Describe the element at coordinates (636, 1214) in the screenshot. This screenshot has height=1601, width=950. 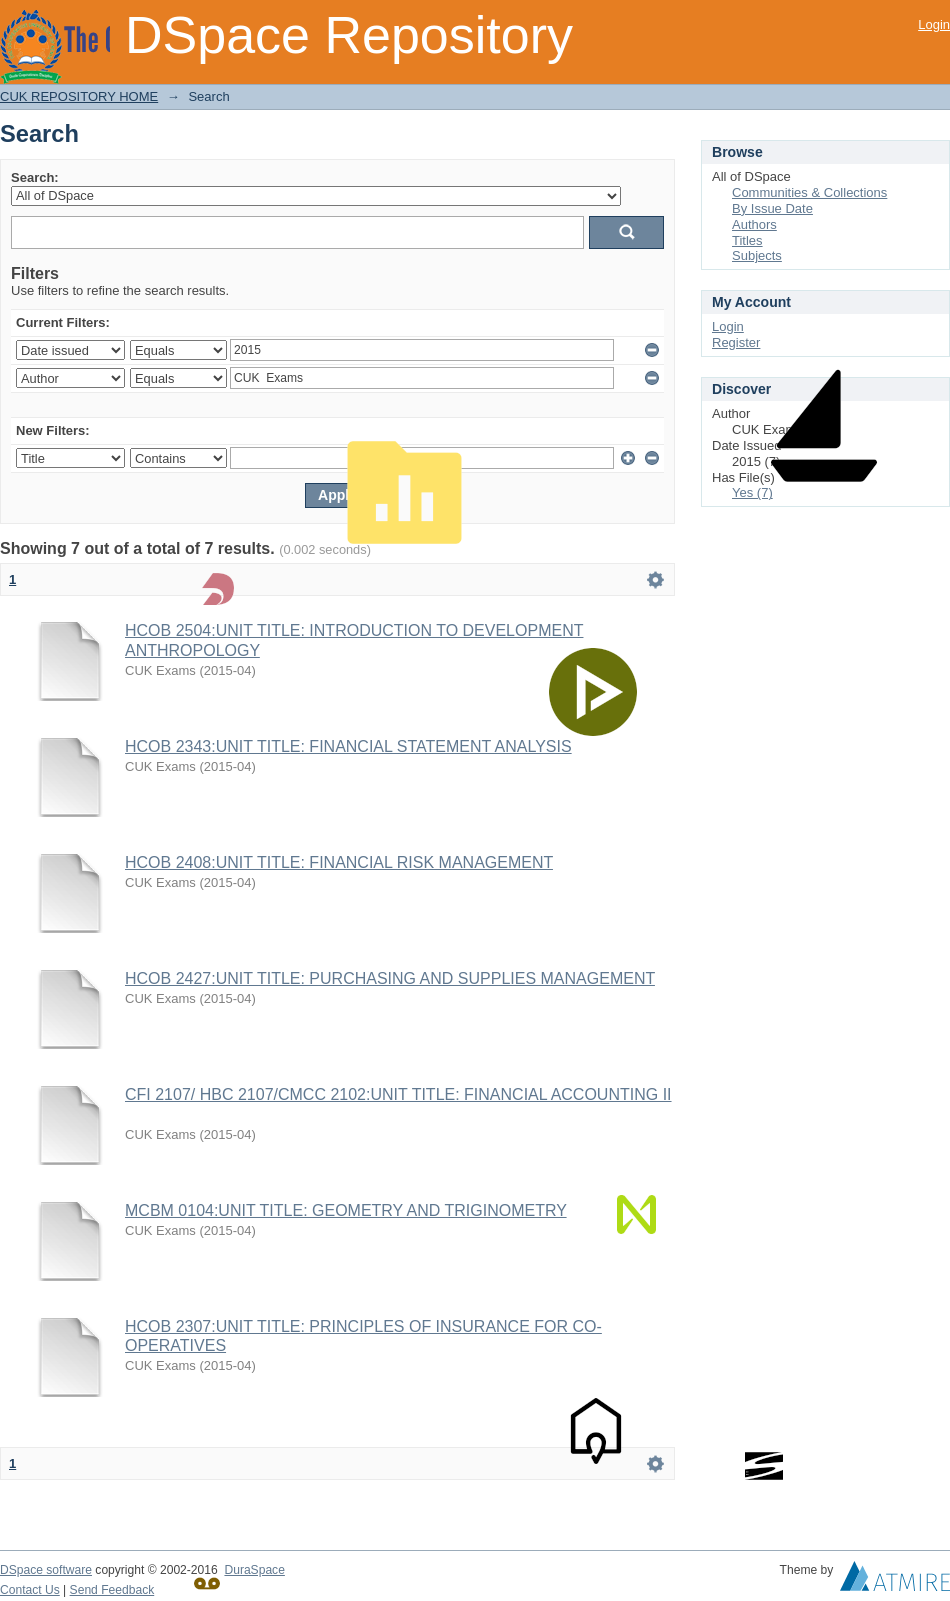
I see `access NEAR Protocol wallet or account` at that location.